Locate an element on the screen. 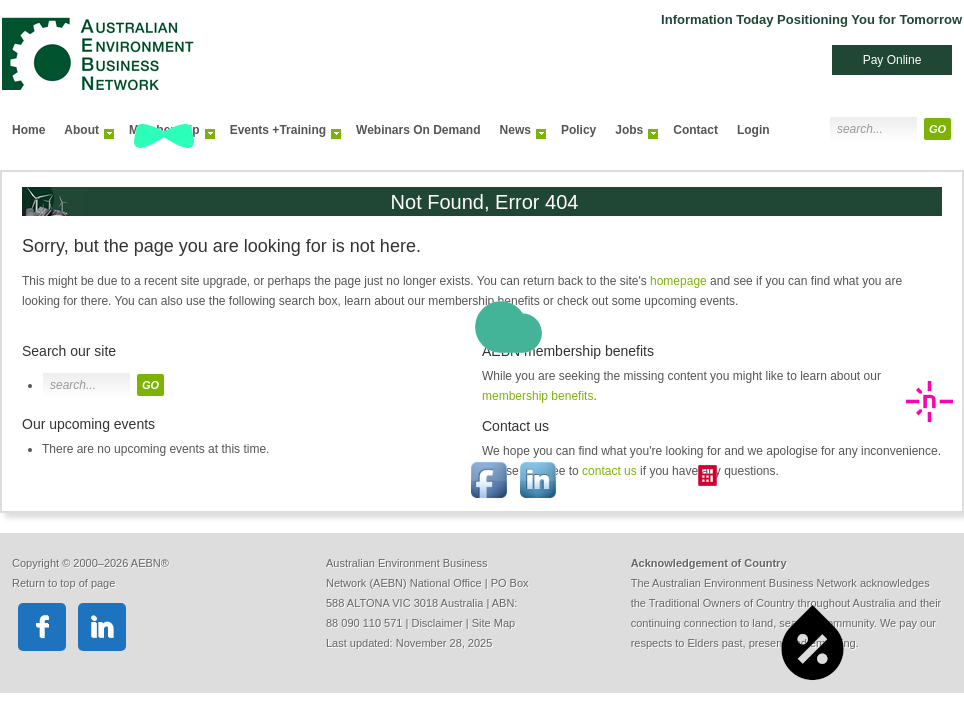 The image size is (964, 723). open the calculator app is located at coordinates (707, 475).